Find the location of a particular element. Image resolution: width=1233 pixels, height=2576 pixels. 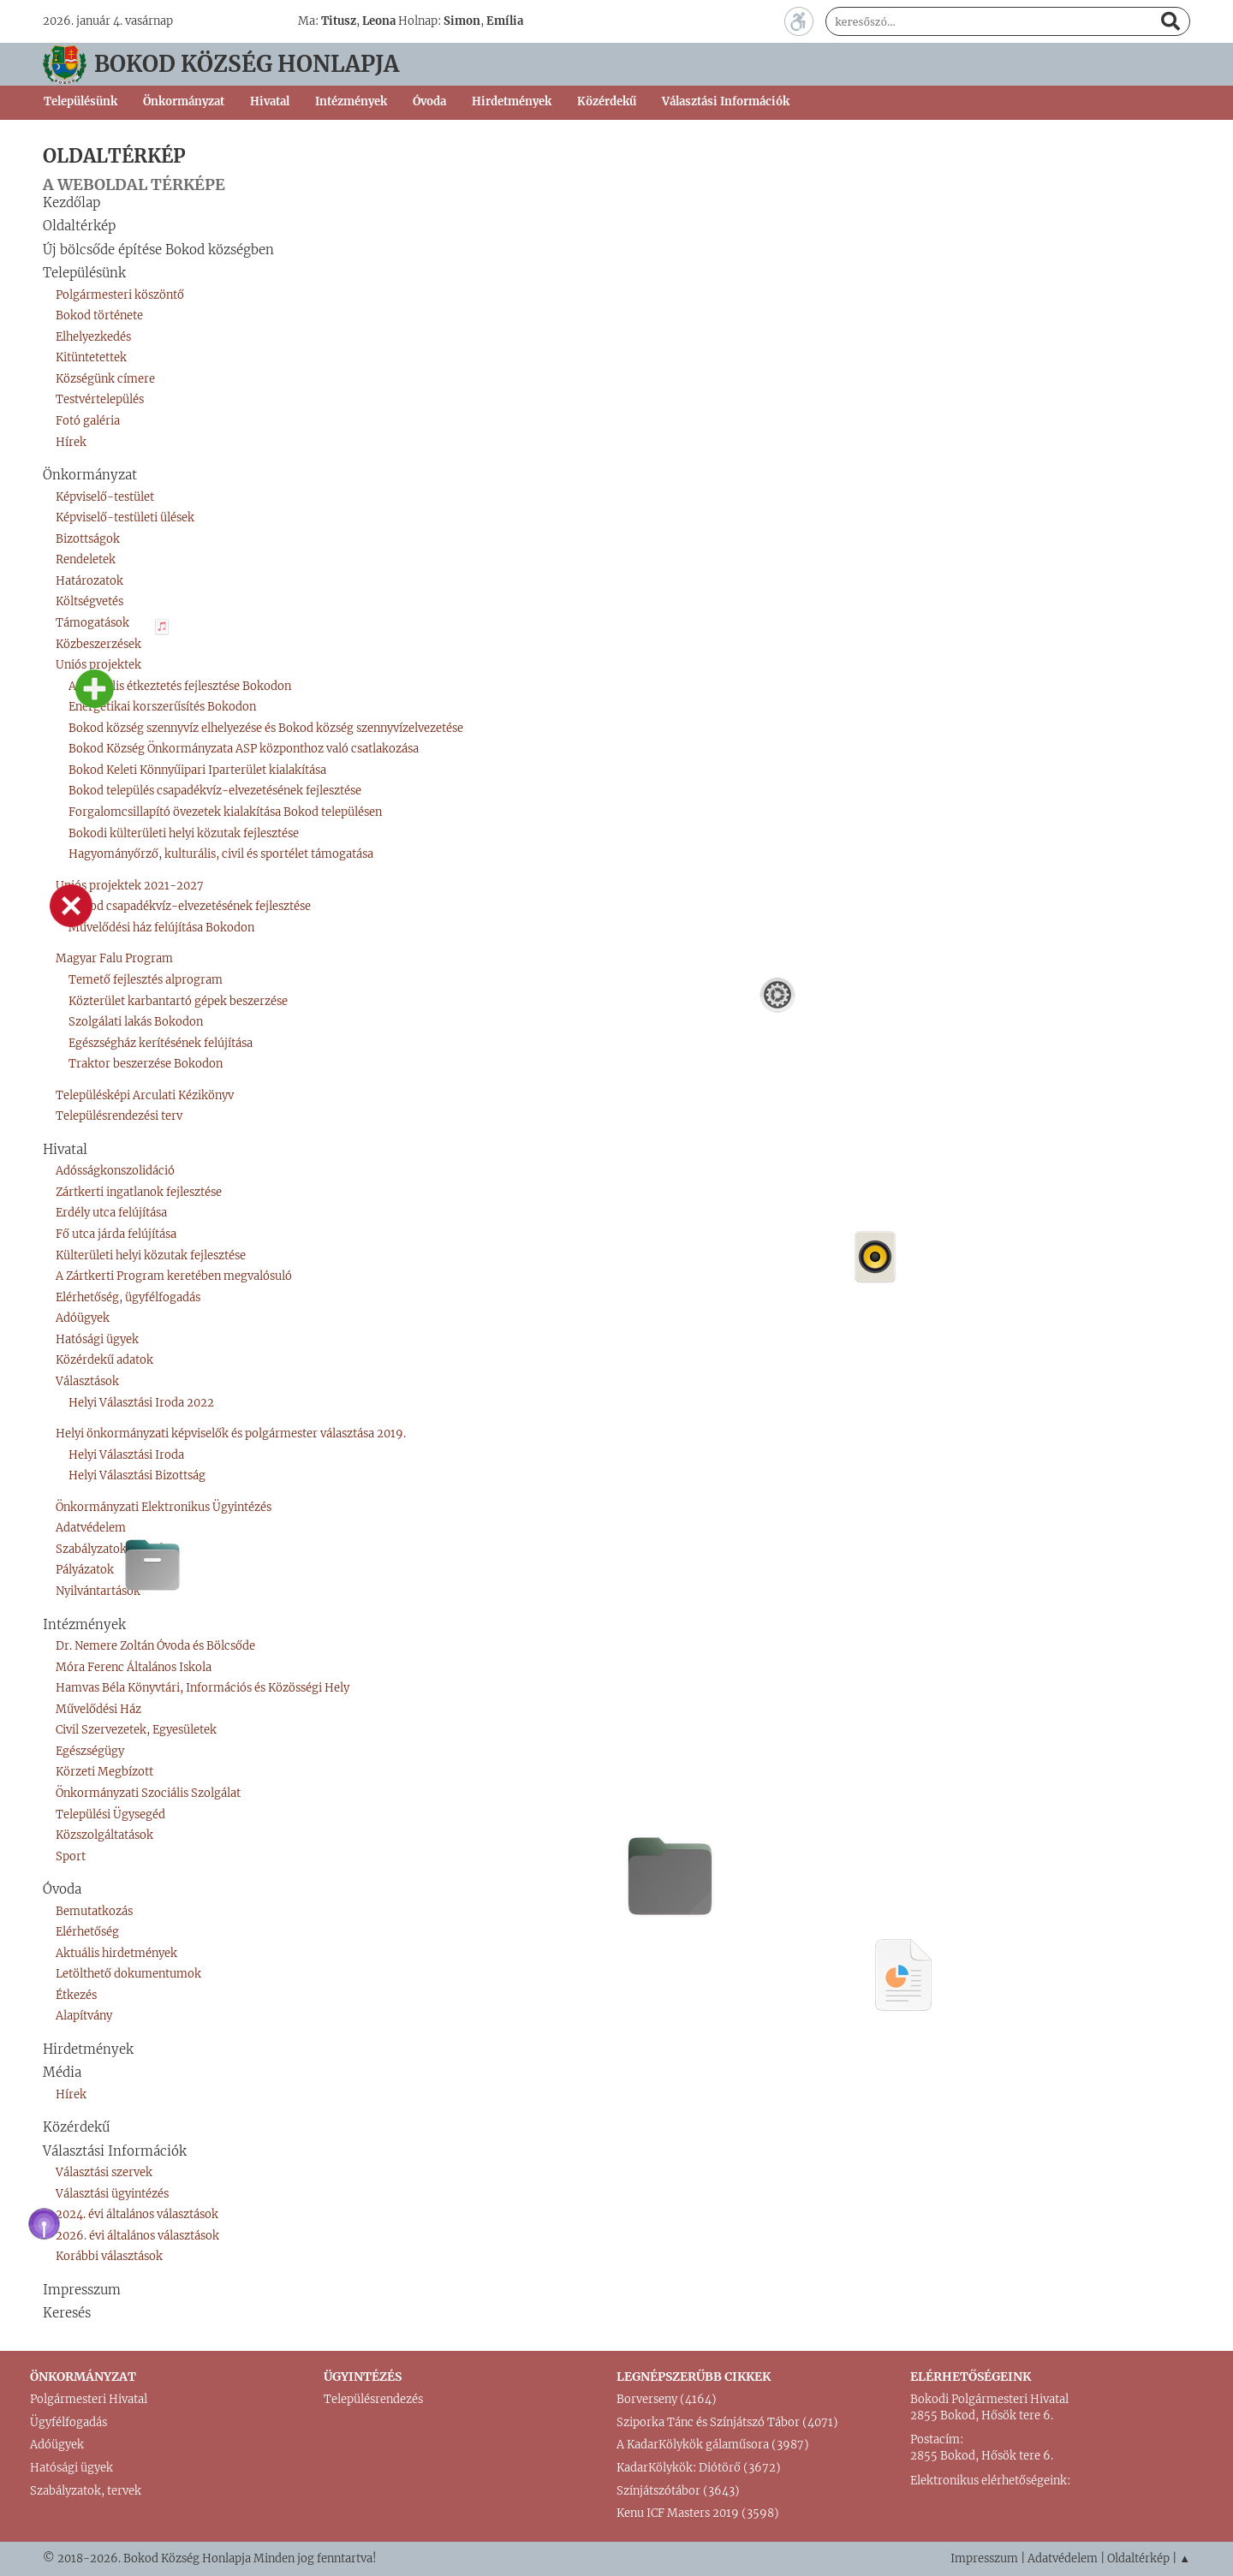

open sound or audio settings panel is located at coordinates (875, 1257).